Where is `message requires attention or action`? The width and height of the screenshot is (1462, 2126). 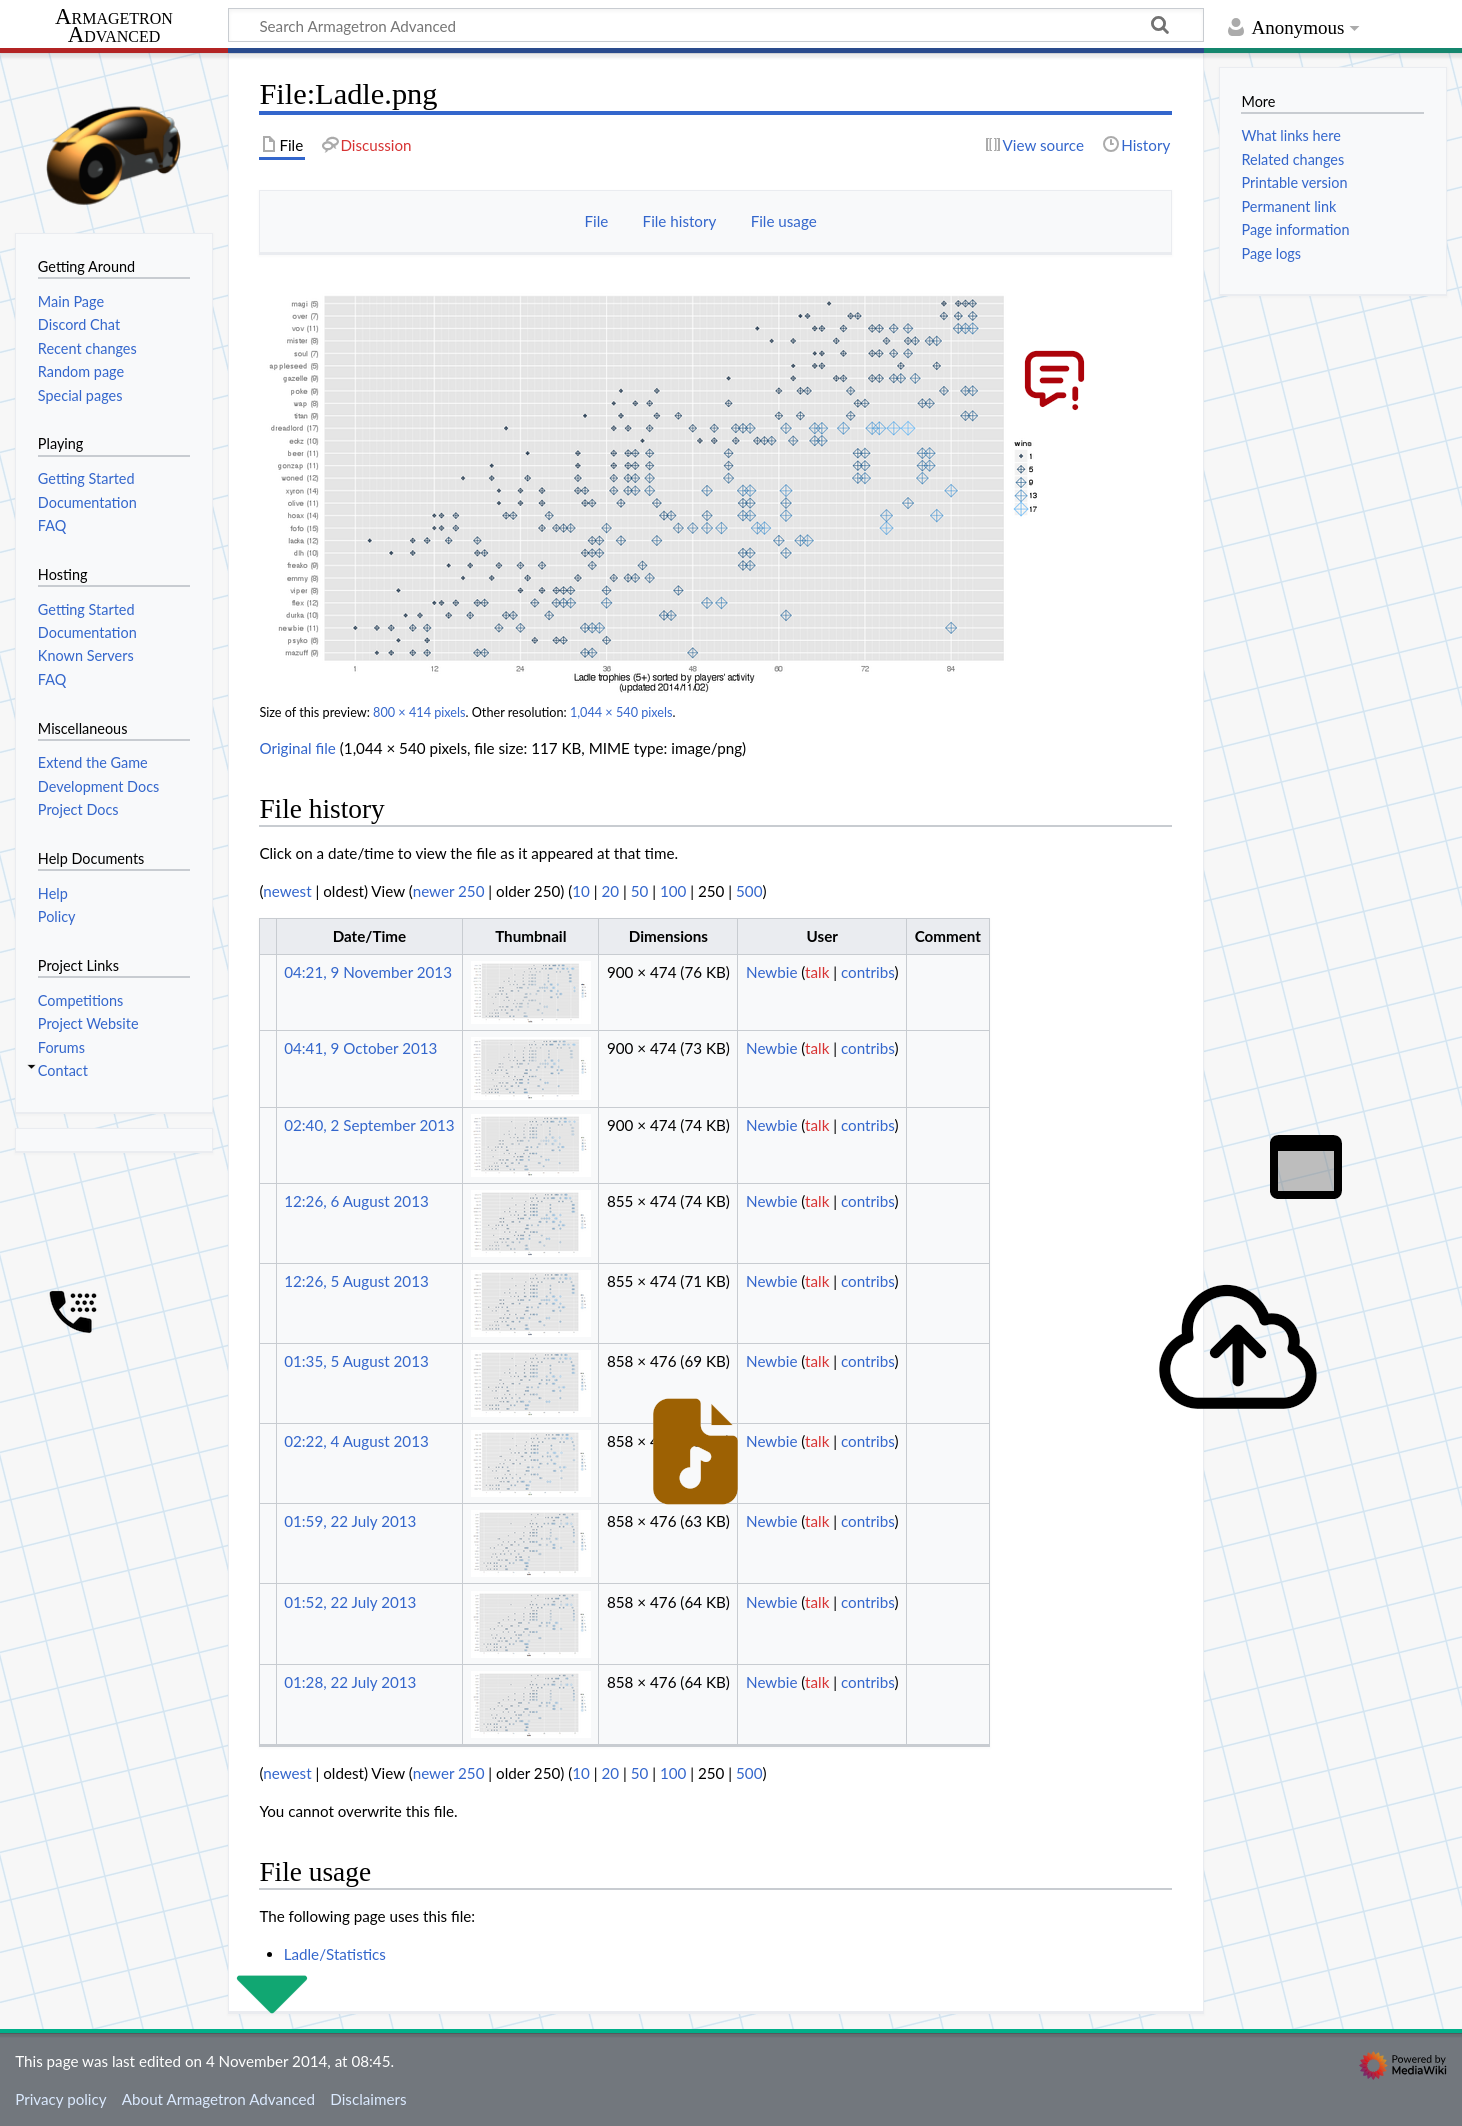
message requires attention or action is located at coordinates (1054, 377).